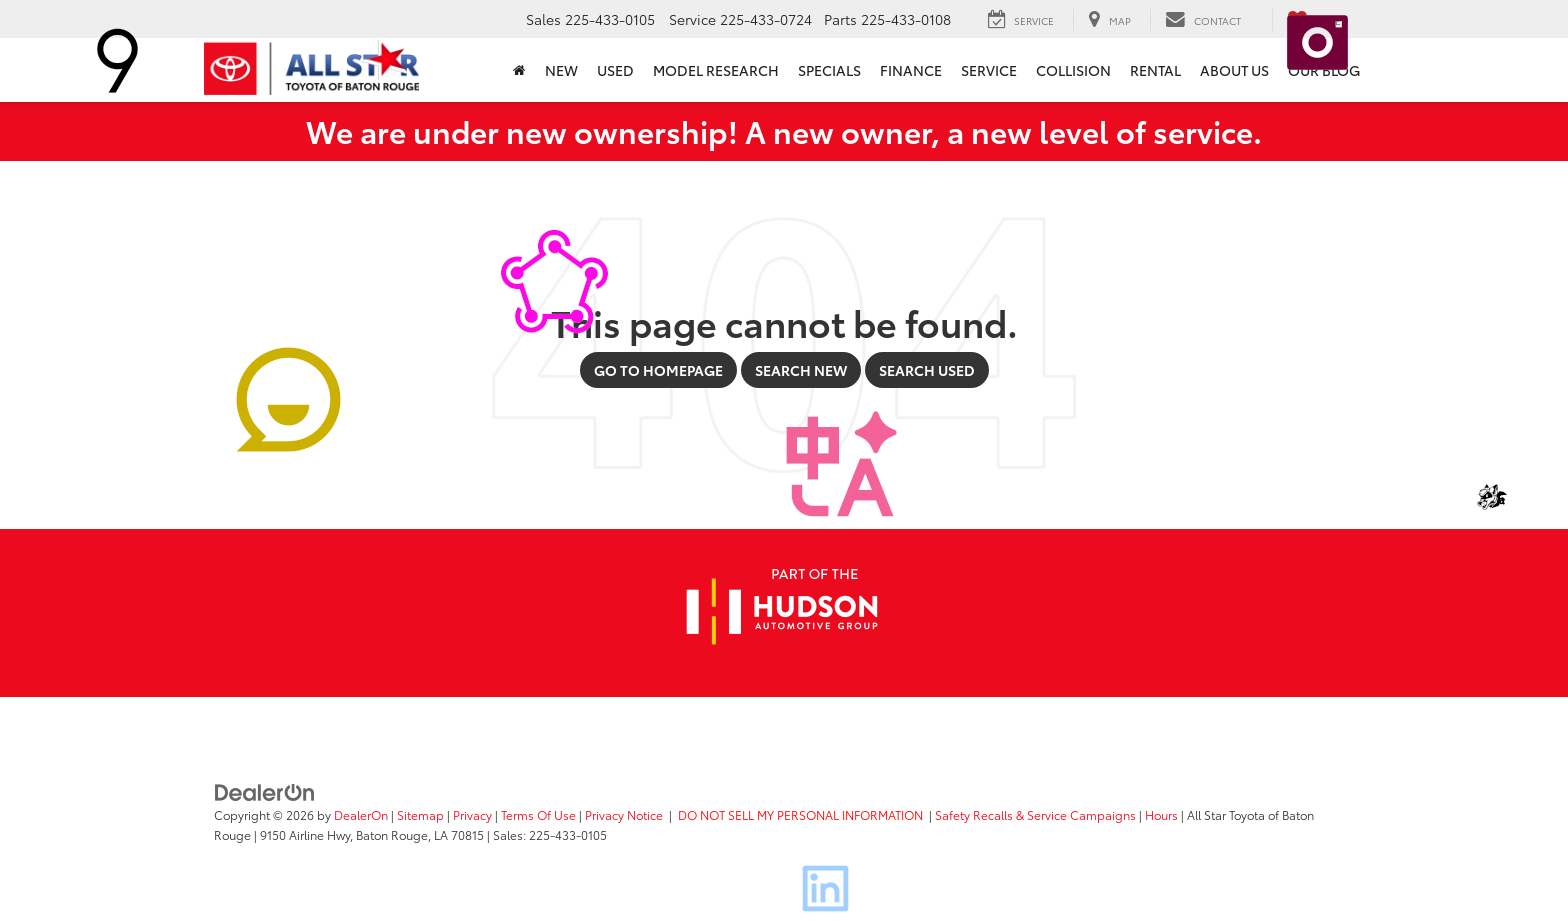 The image size is (1568, 923). I want to click on open camera to take a photo, so click(1317, 42).